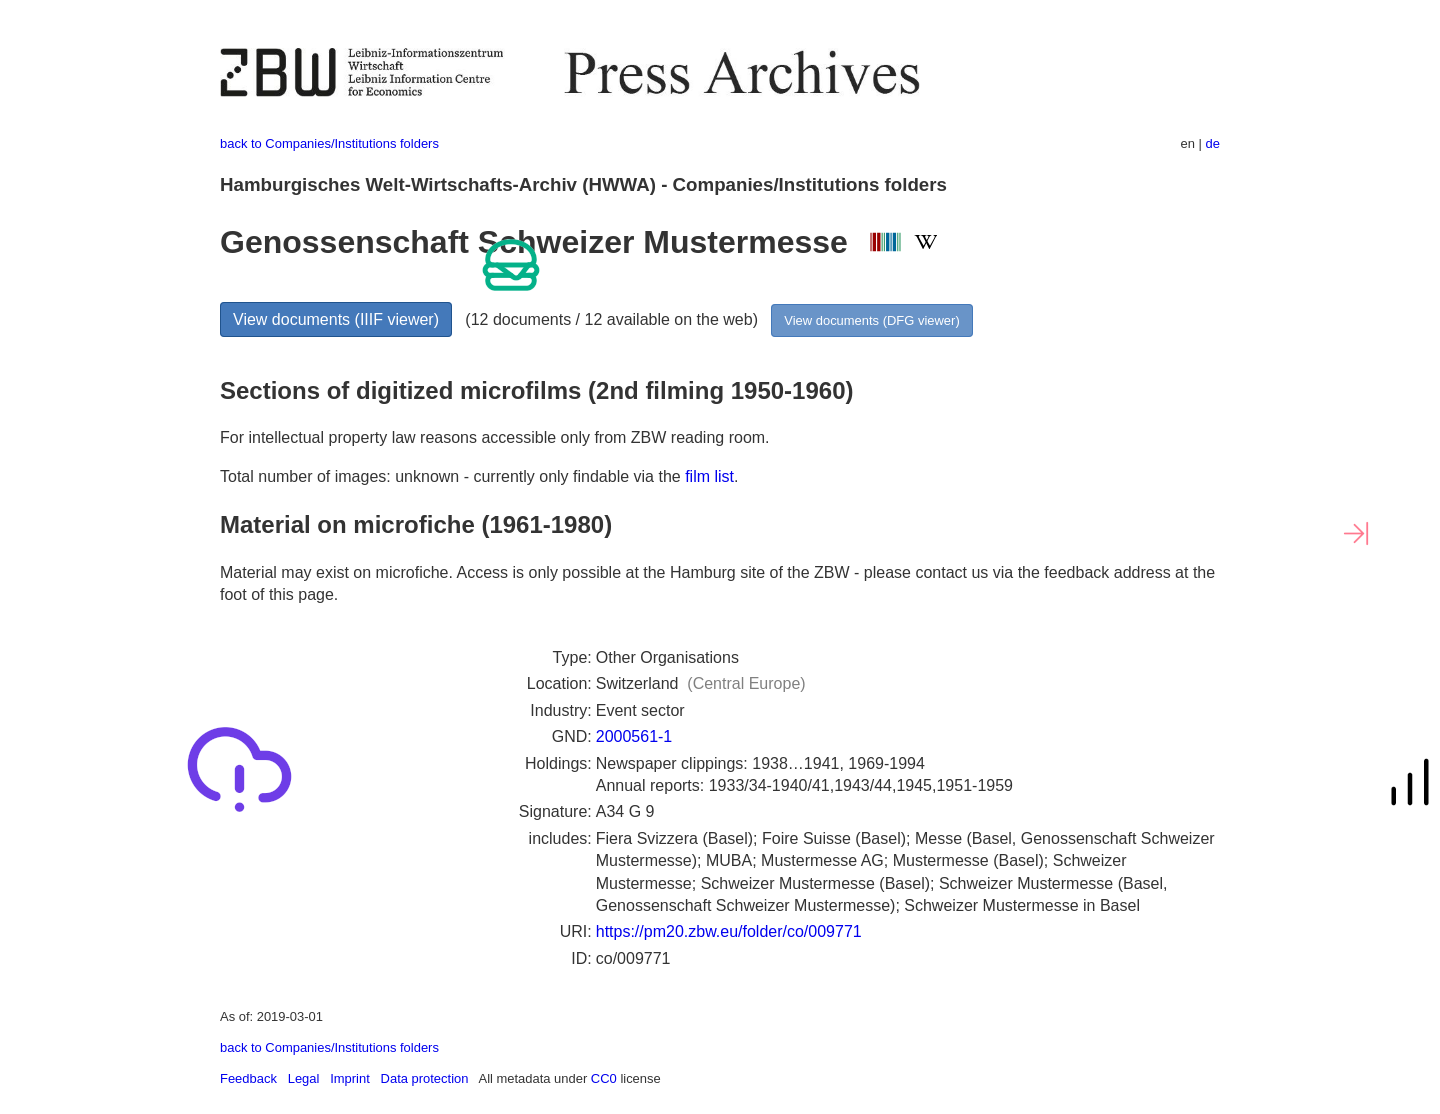  I want to click on cloud service warning or error, so click(239, 769).